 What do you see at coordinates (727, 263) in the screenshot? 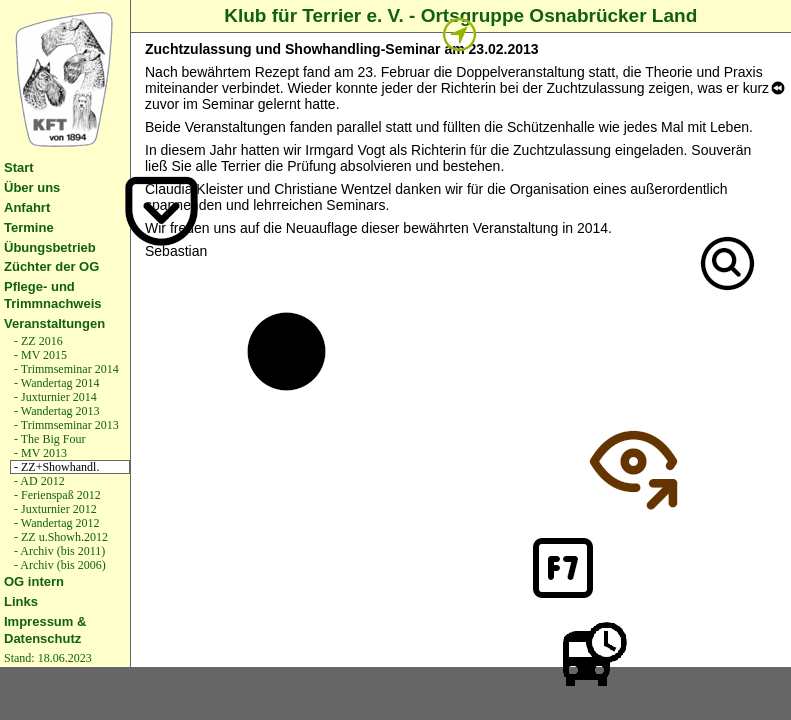
I see `tap to search` at bounding box center [727, 263].